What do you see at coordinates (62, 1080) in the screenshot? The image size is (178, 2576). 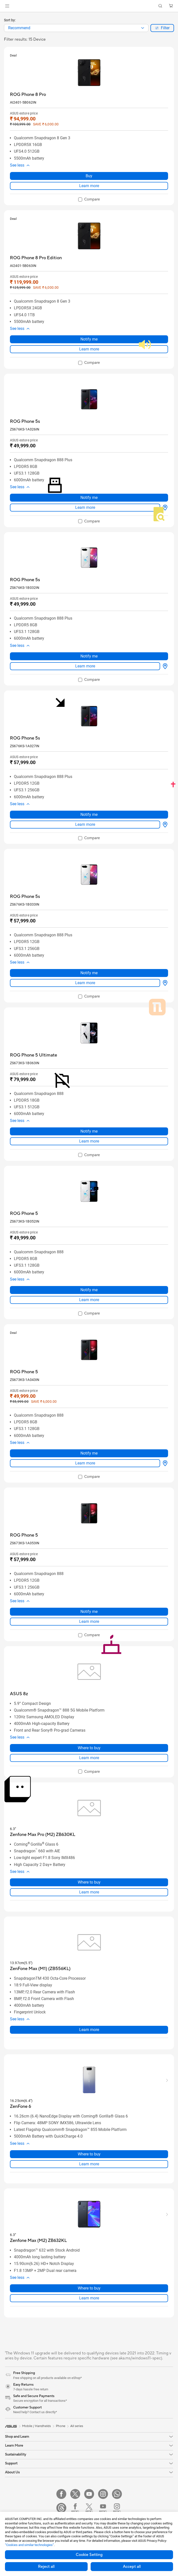 I see `disable or turn off flag notifications` at bounding box center [62, 1080].